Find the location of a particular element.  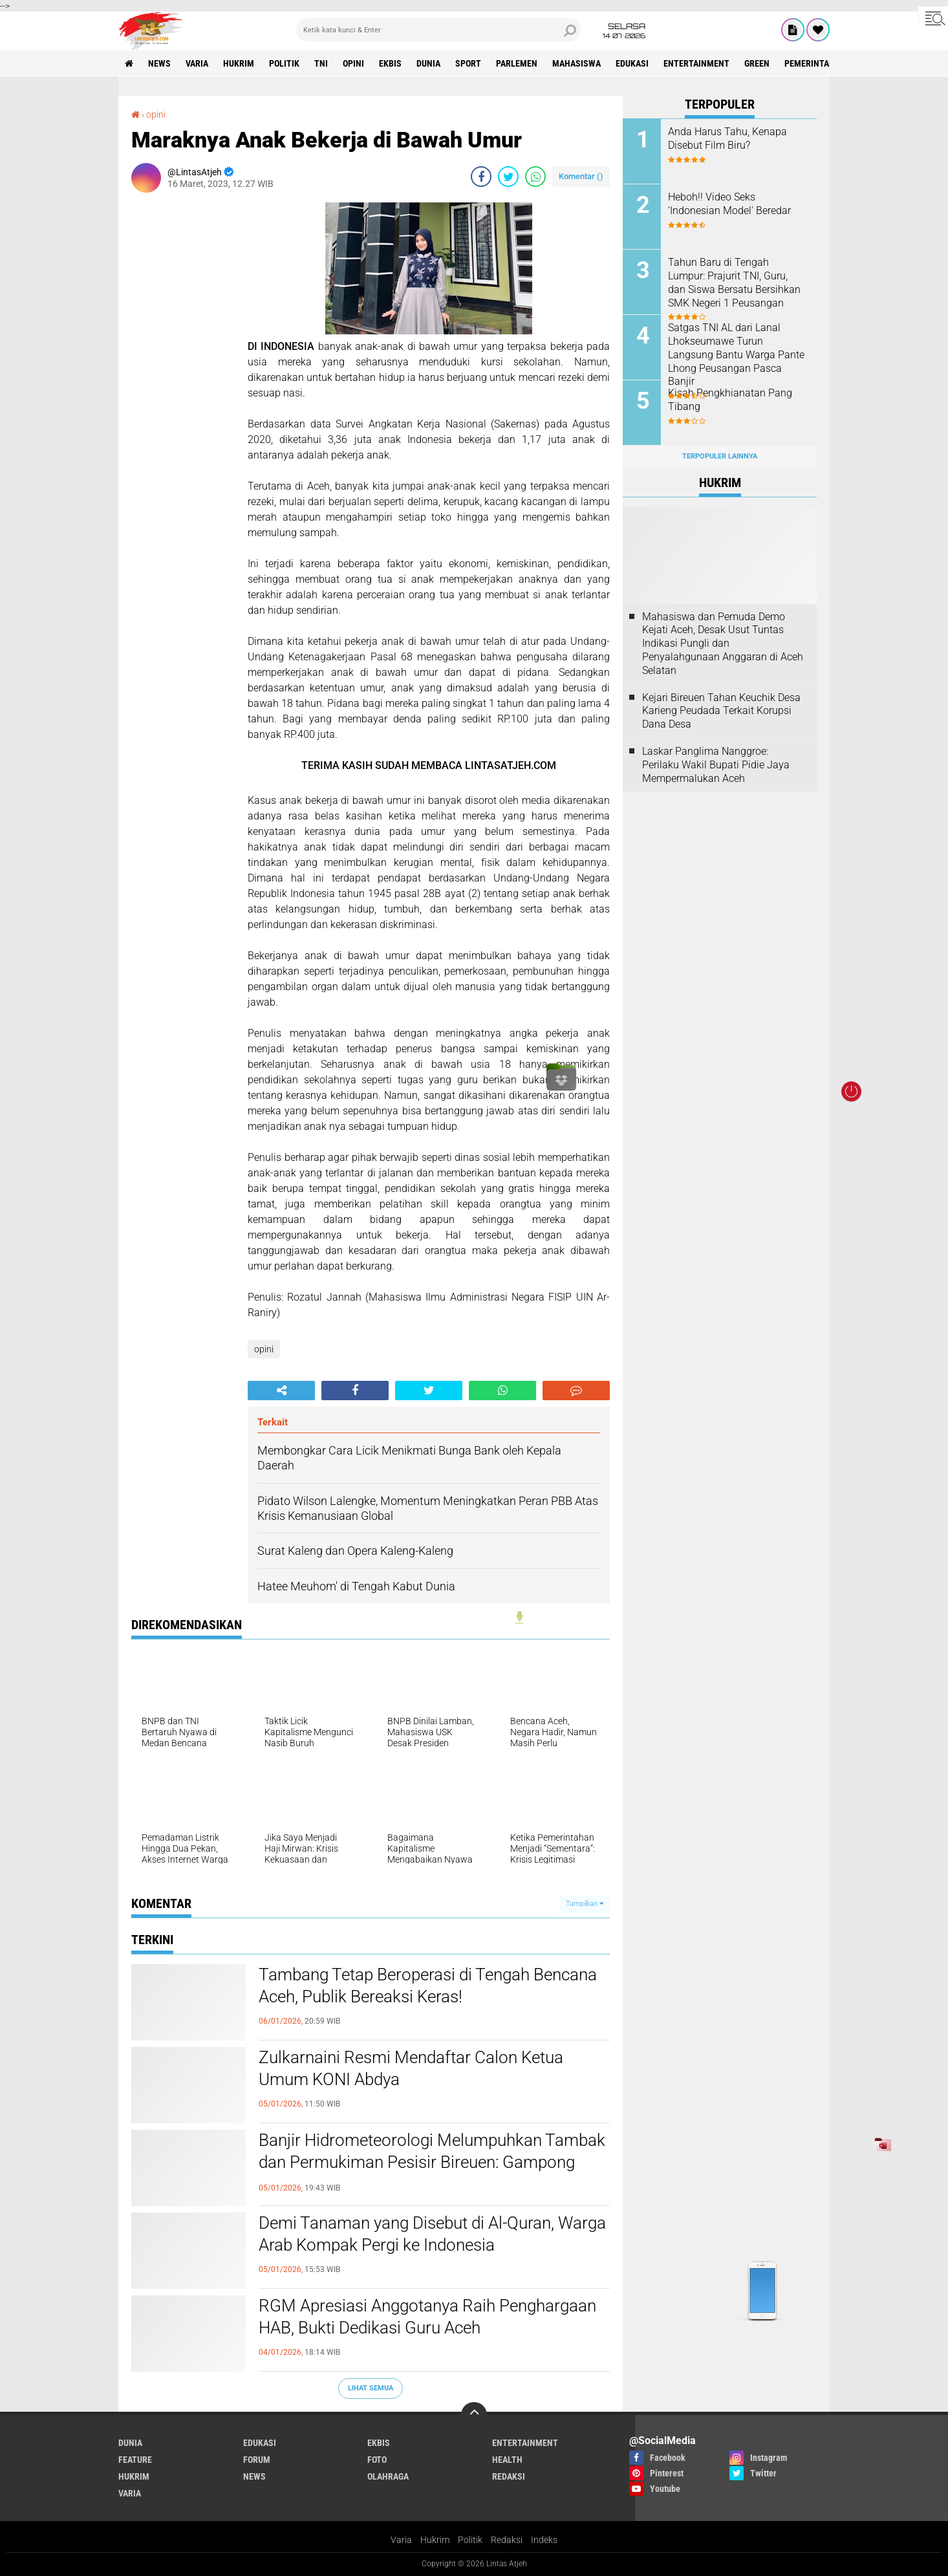

shut down the system is located at coordinates (852, 1092).